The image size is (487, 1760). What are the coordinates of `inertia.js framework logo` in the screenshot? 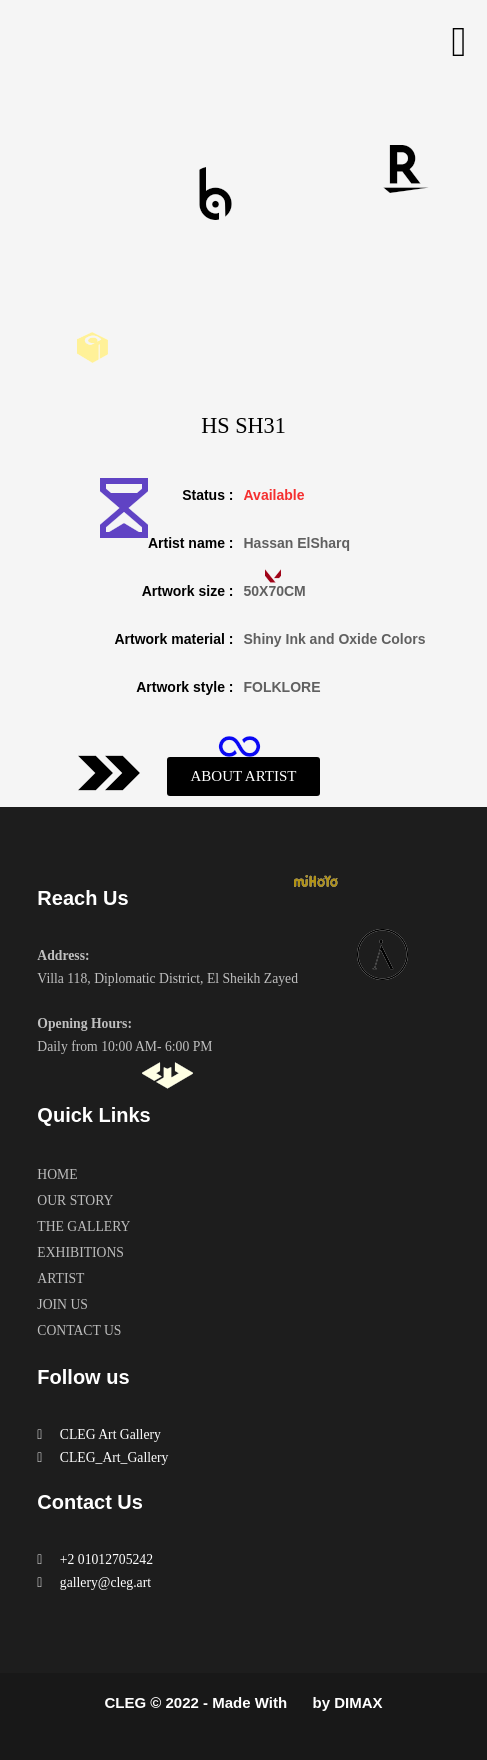 It's located at (109, 773).